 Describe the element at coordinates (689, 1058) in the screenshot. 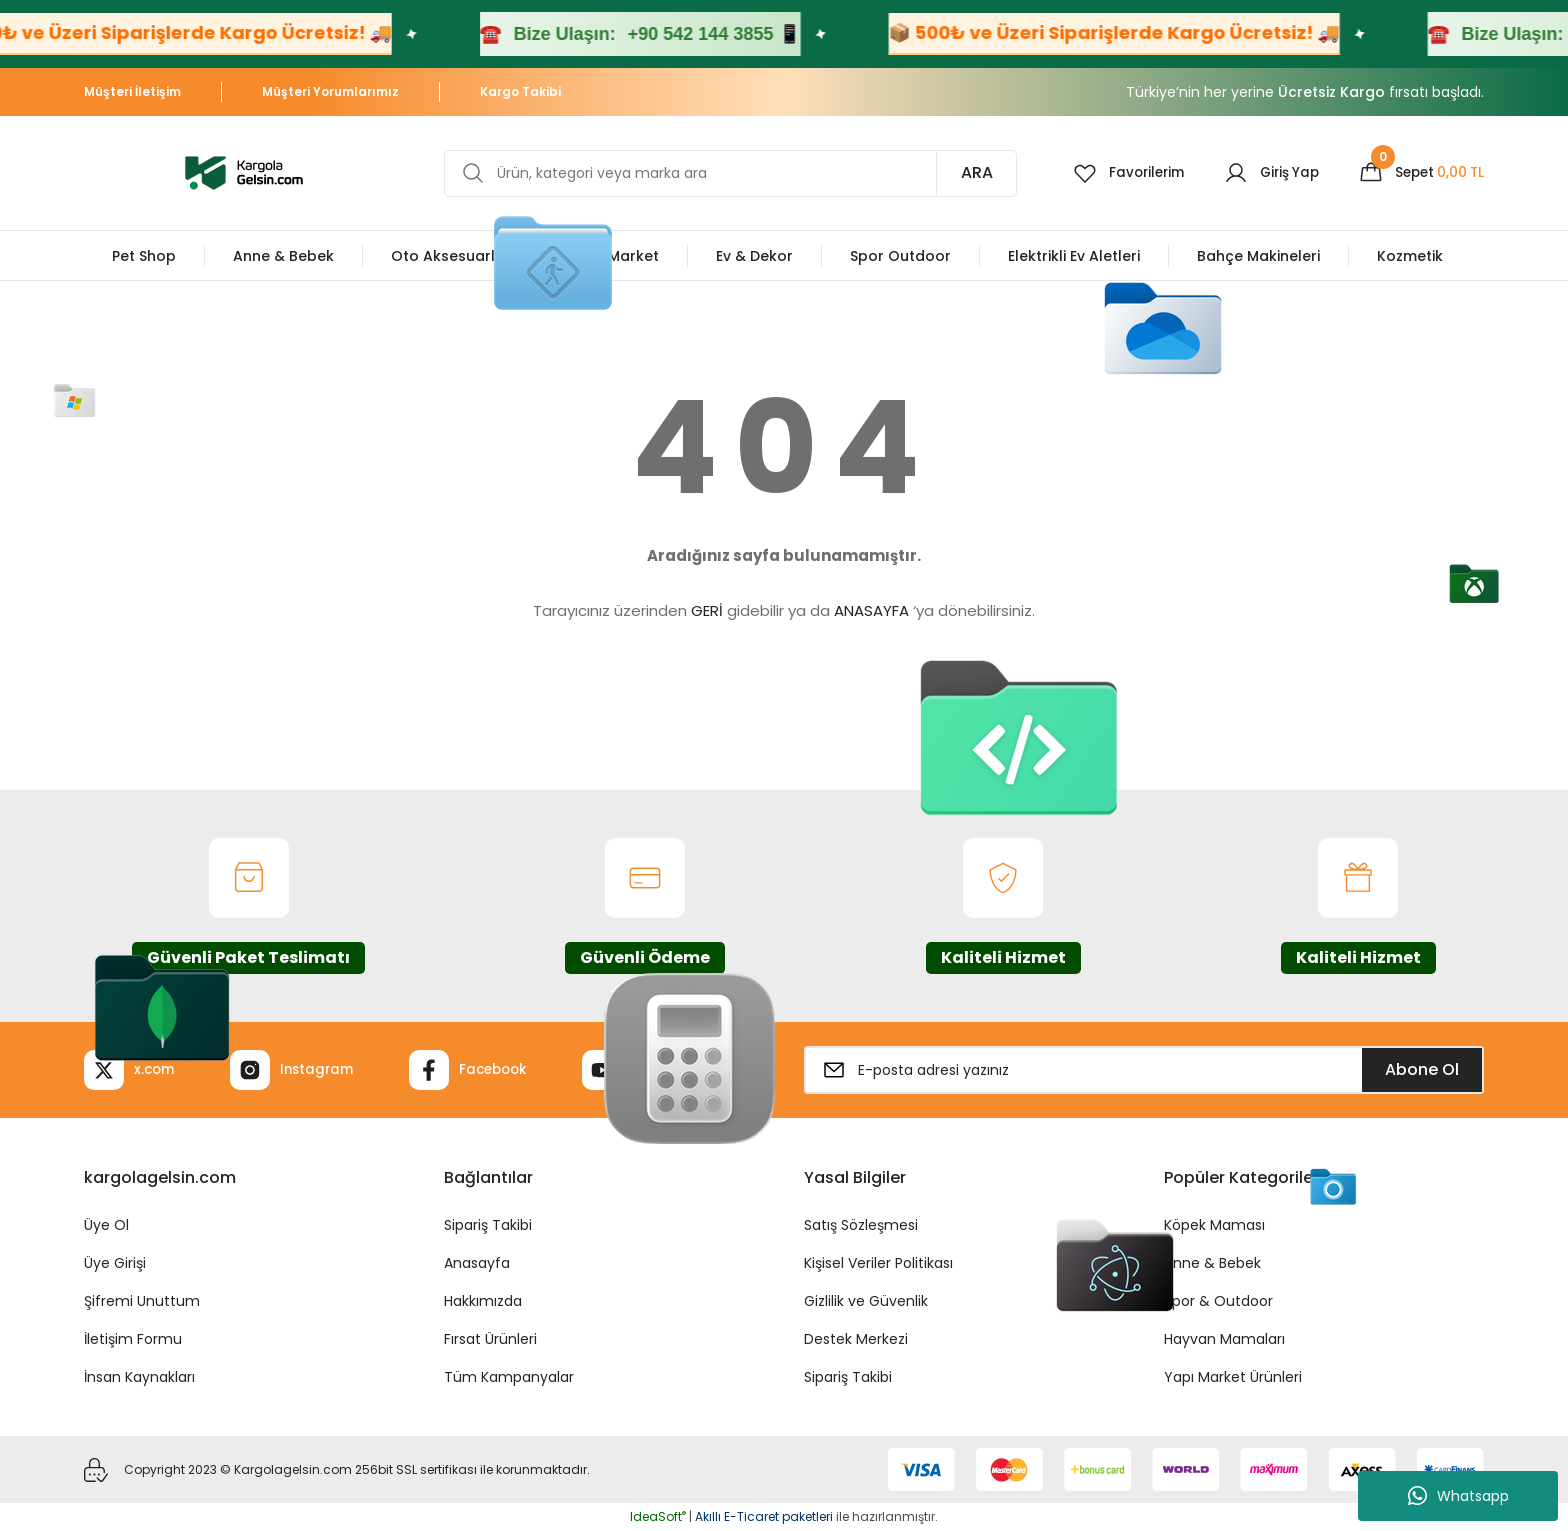

I see `open the calculator app` at that location.